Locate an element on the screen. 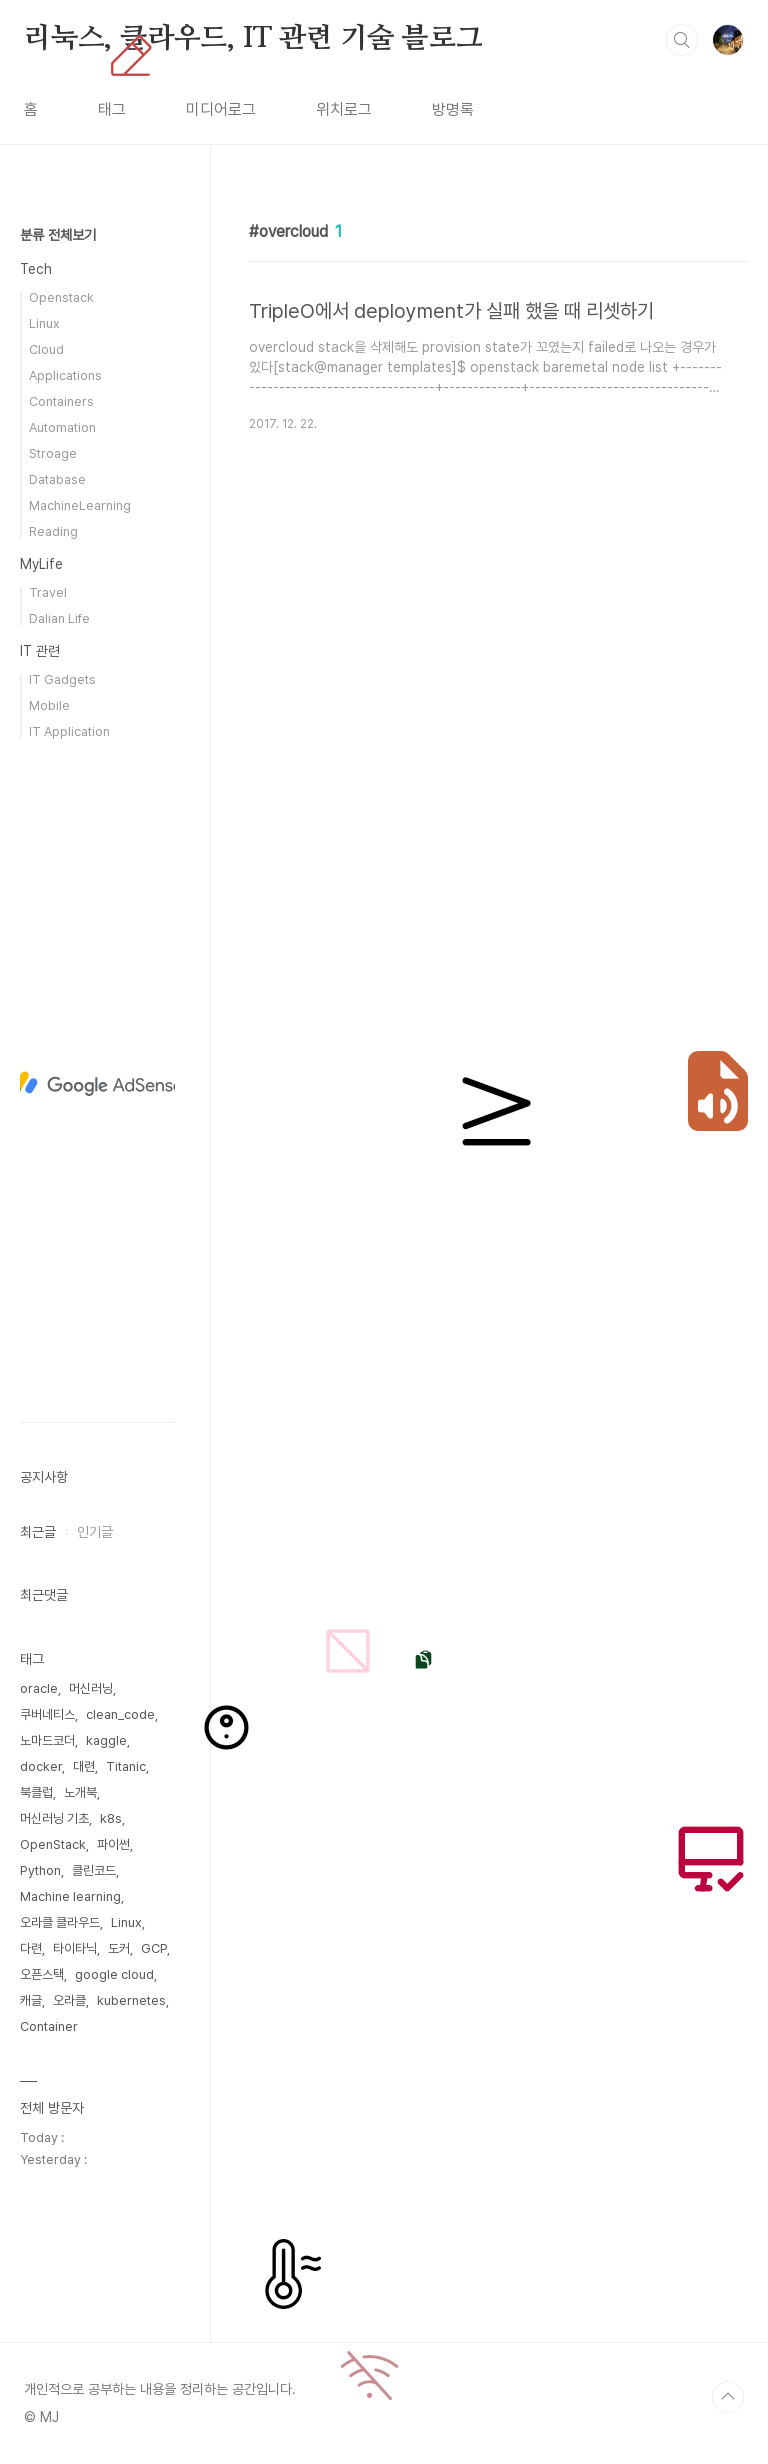 The height and width of the screenshot is (2464, 768). greater than or equal to comparison operator is located at coordinates (495, 1113).